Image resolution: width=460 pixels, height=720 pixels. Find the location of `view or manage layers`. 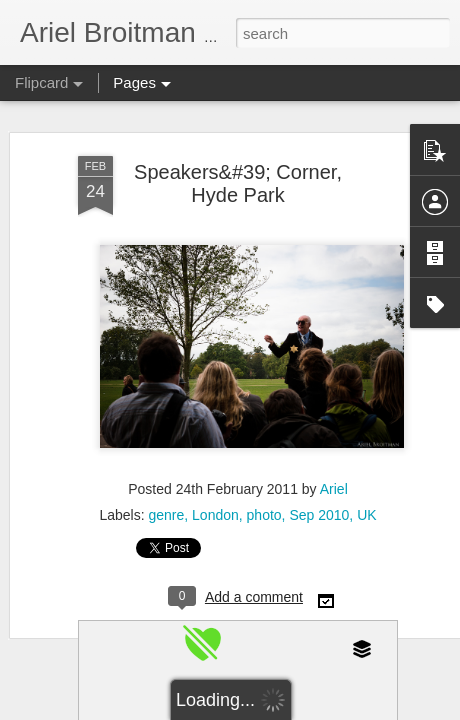

view or manage layers is located at coordinates (362, 649).